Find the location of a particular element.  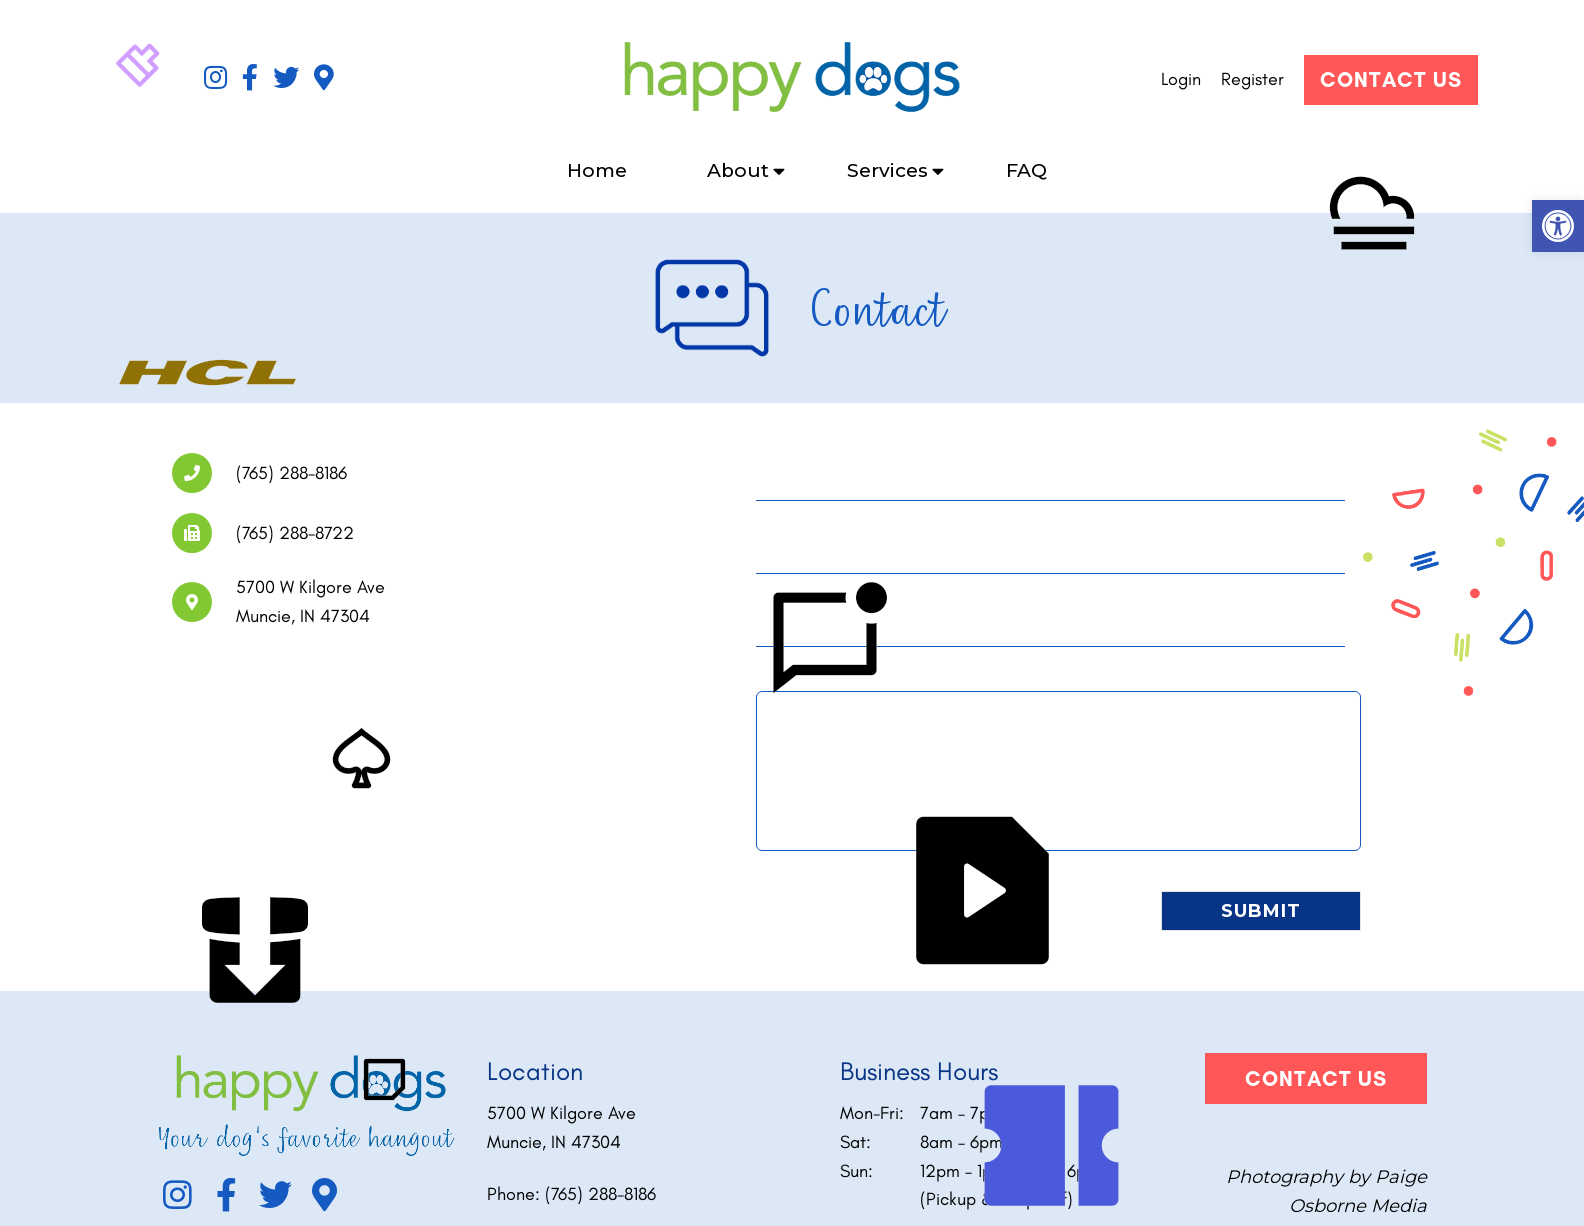

access brush or painting tools is located at coordinates (139, 64).